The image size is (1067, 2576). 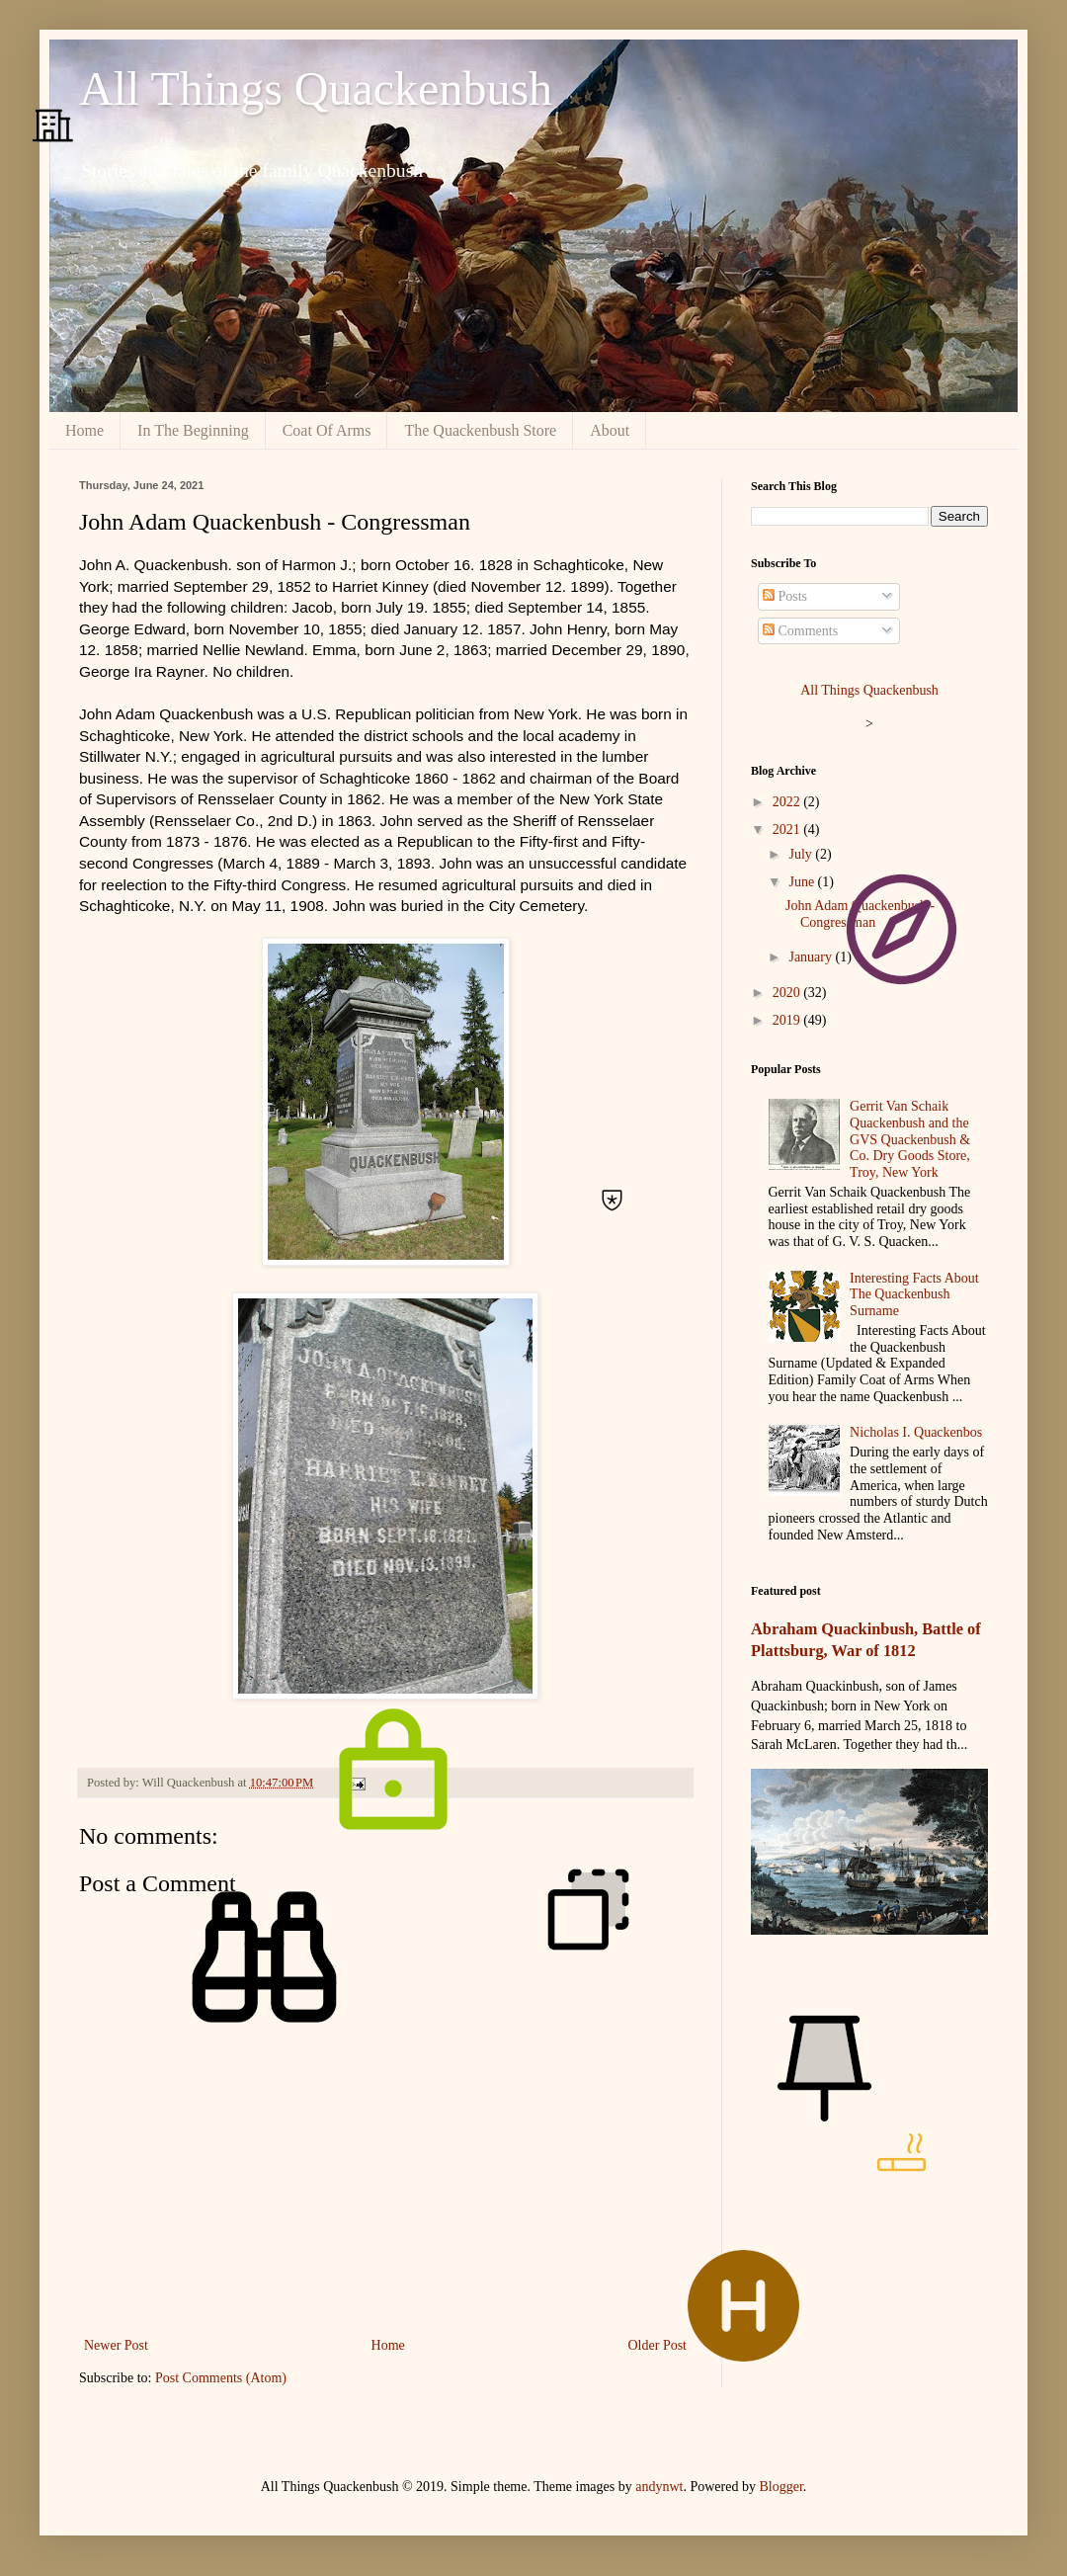 What do you see at coordinates (393, 1776) in the screenshot?
I see `lock or secure this item` at bounding box center [393, 1776].